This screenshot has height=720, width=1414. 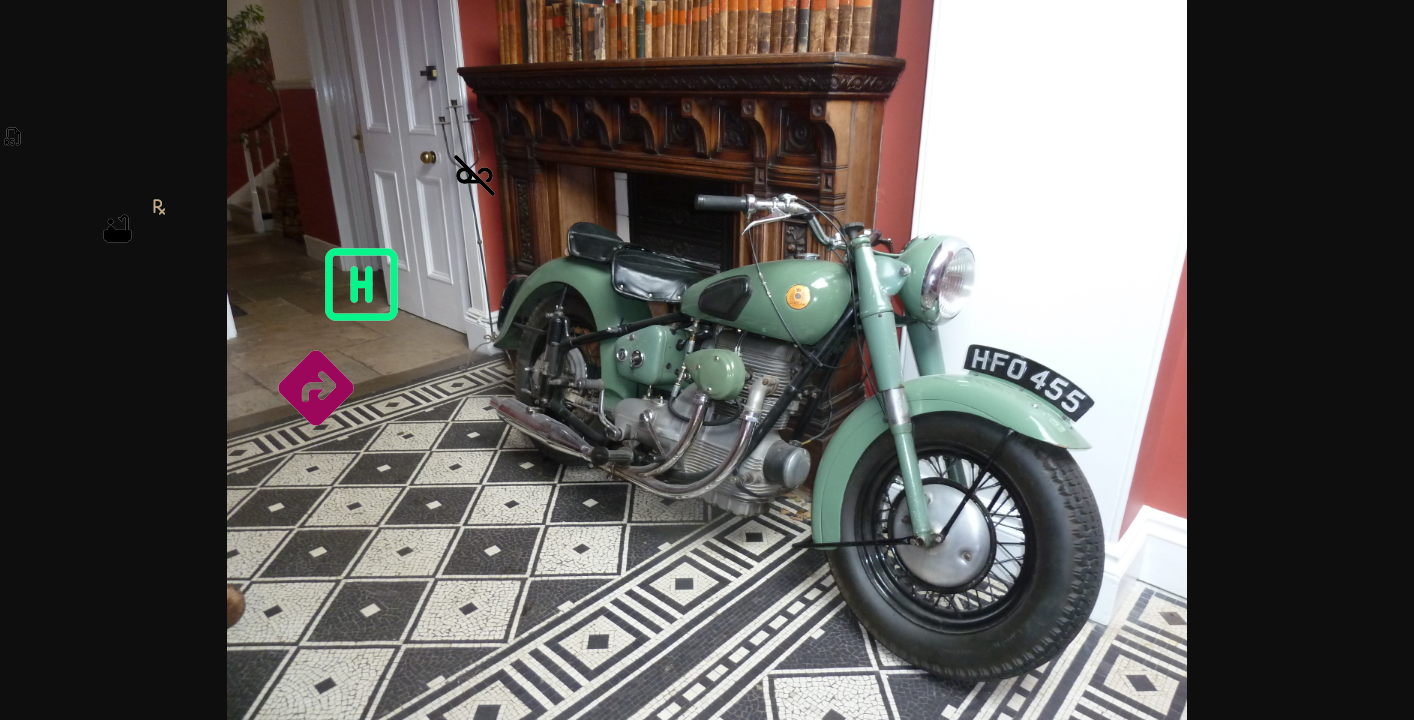 I want to click on view prescription details, so click(x=159, y=207).